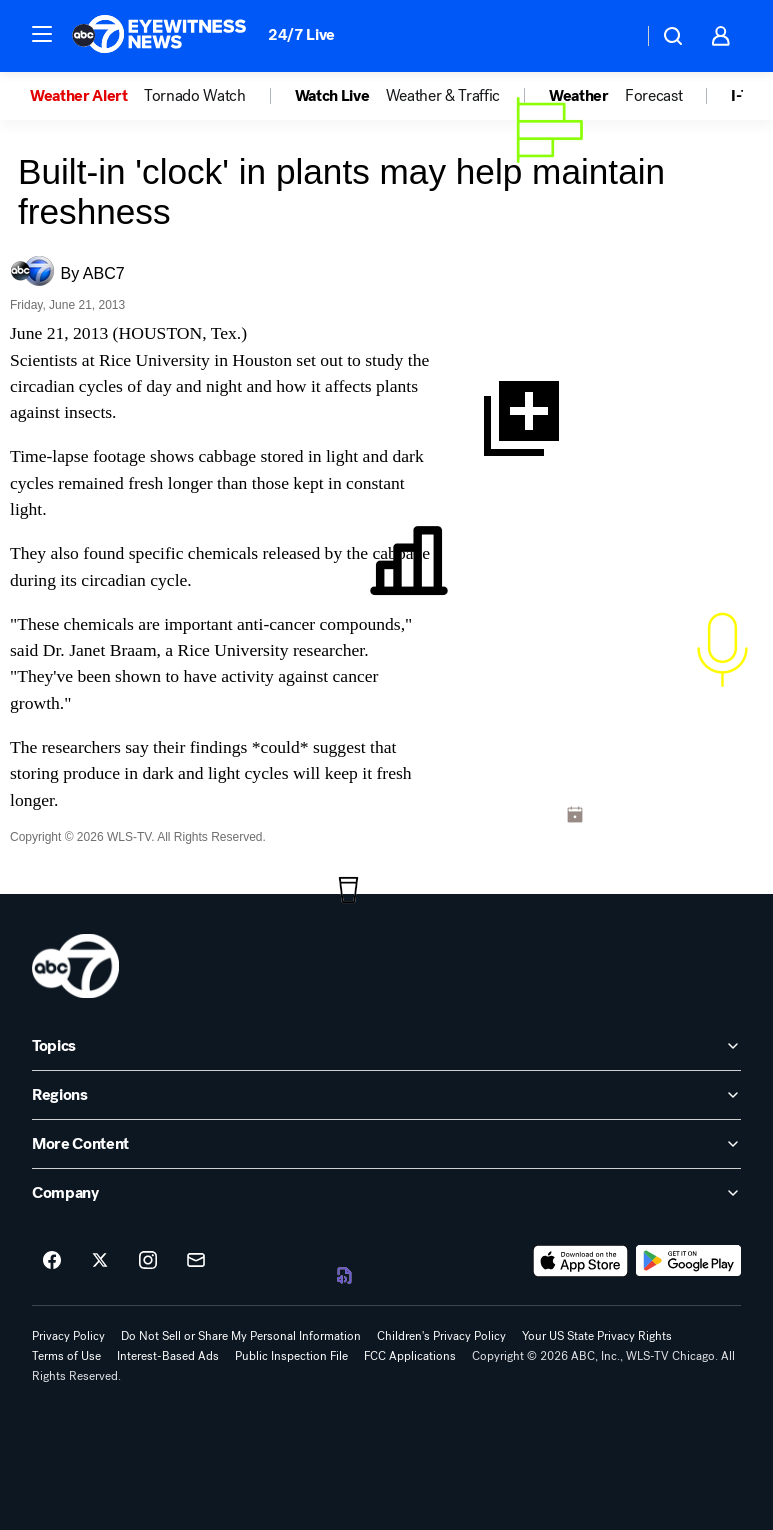 Image resolution: width=773 pixels, height=1530 pixels. What do you see at coordinates (344, 1275) in the screenshot?
I see `open an audio file` at bounding box center [344, 1275].